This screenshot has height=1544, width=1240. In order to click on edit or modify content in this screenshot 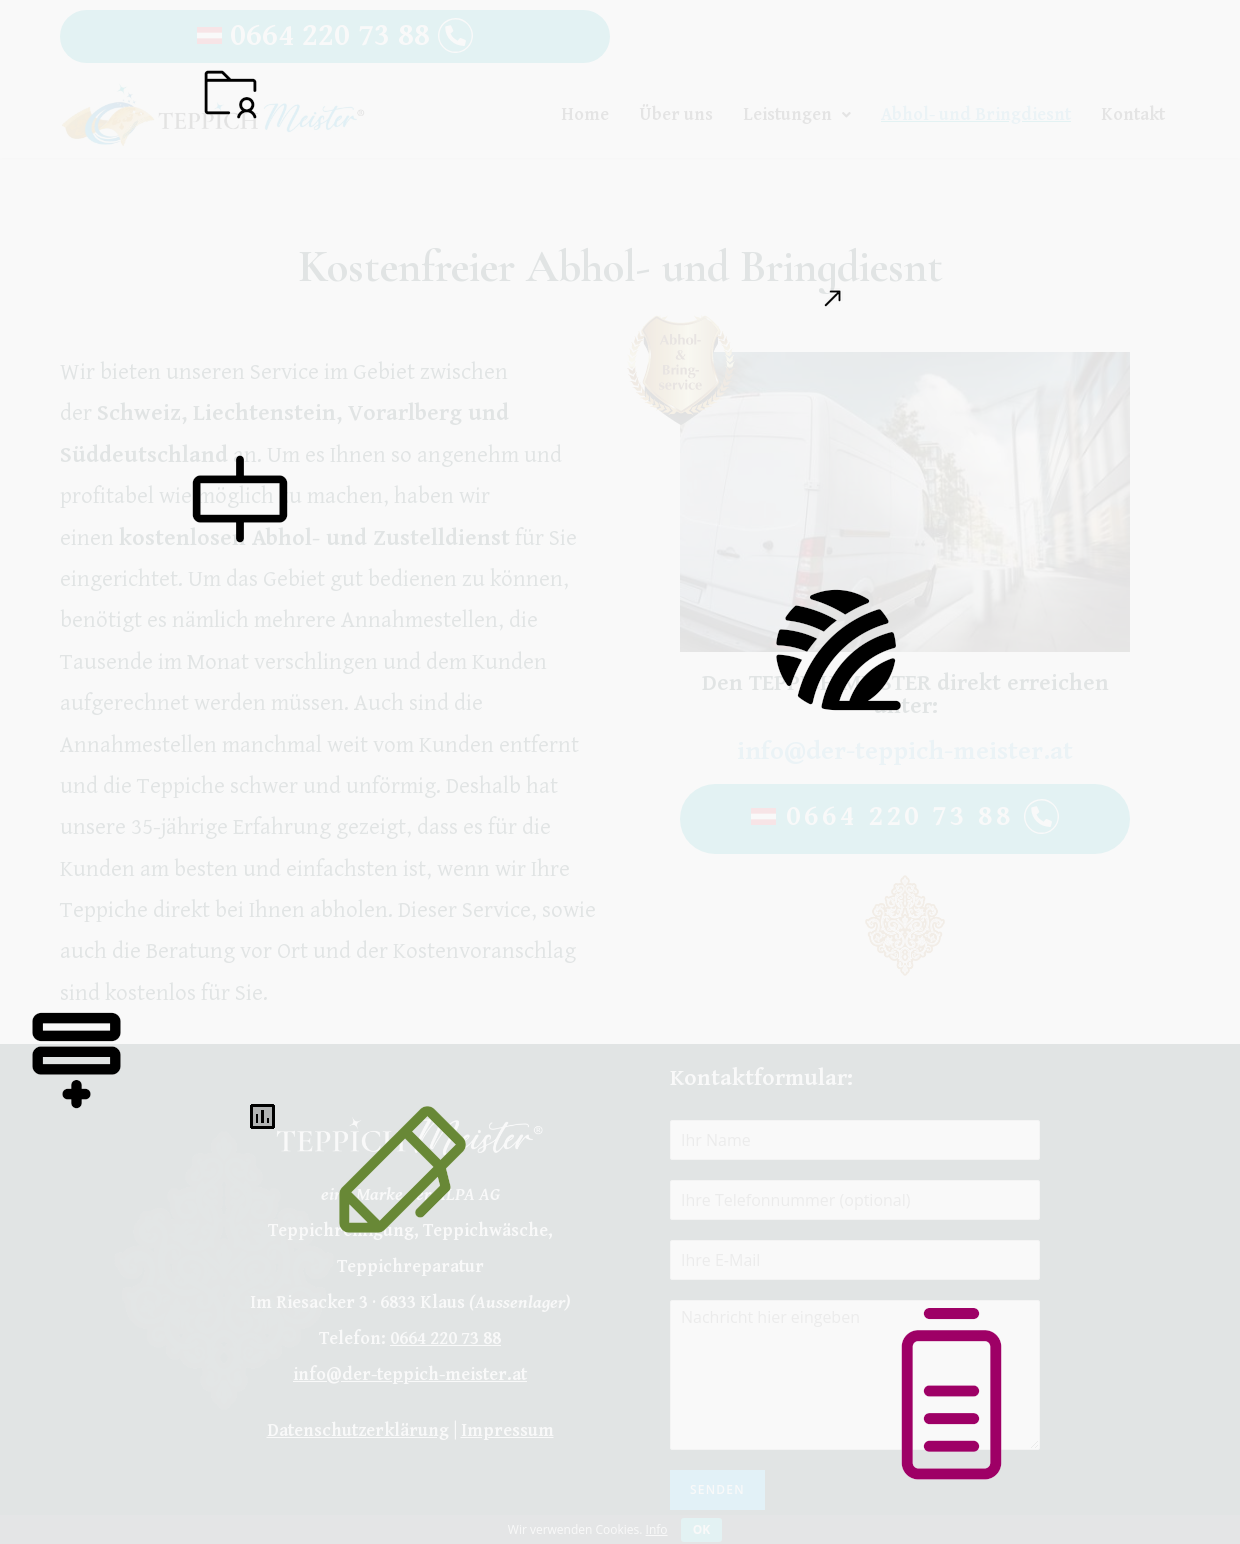, I will do `click(400, 1172)`.